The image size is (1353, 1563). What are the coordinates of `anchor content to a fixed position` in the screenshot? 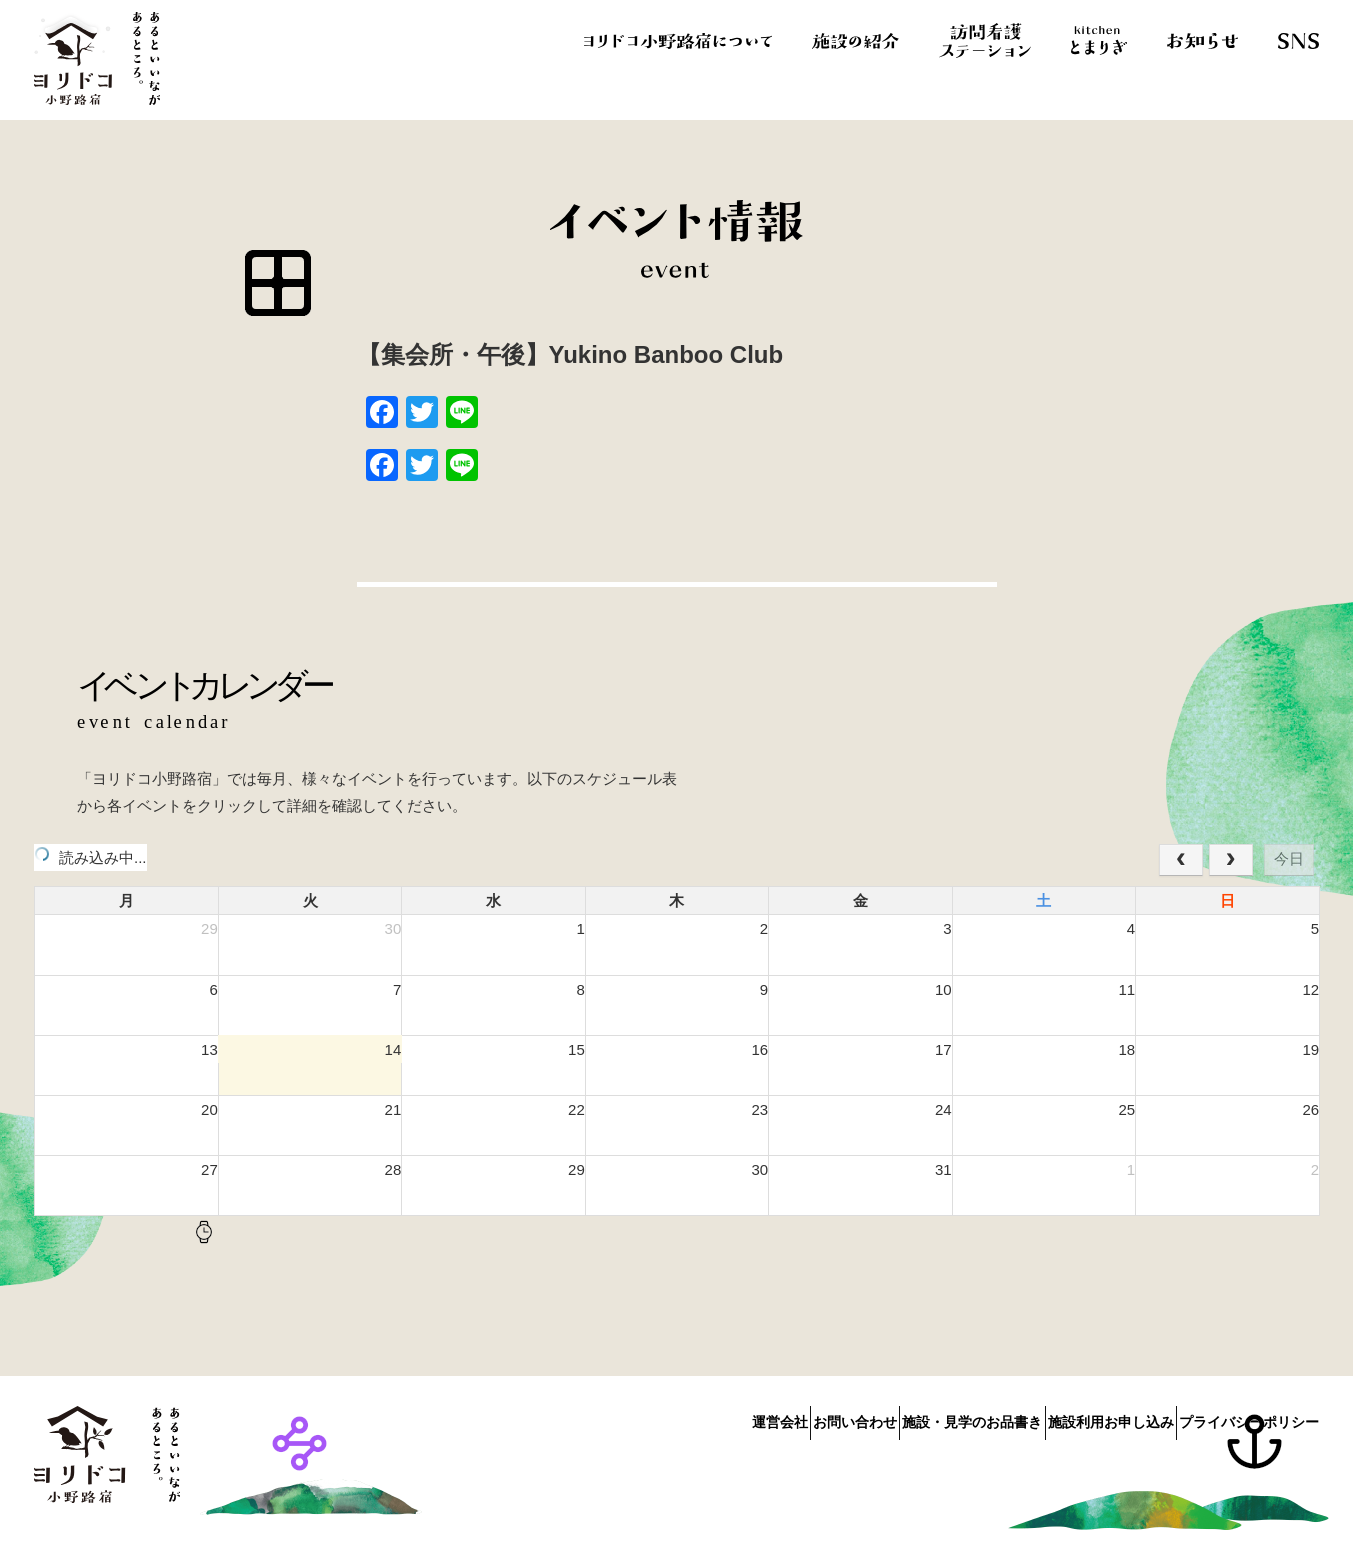 It's located at (1254, 1441).